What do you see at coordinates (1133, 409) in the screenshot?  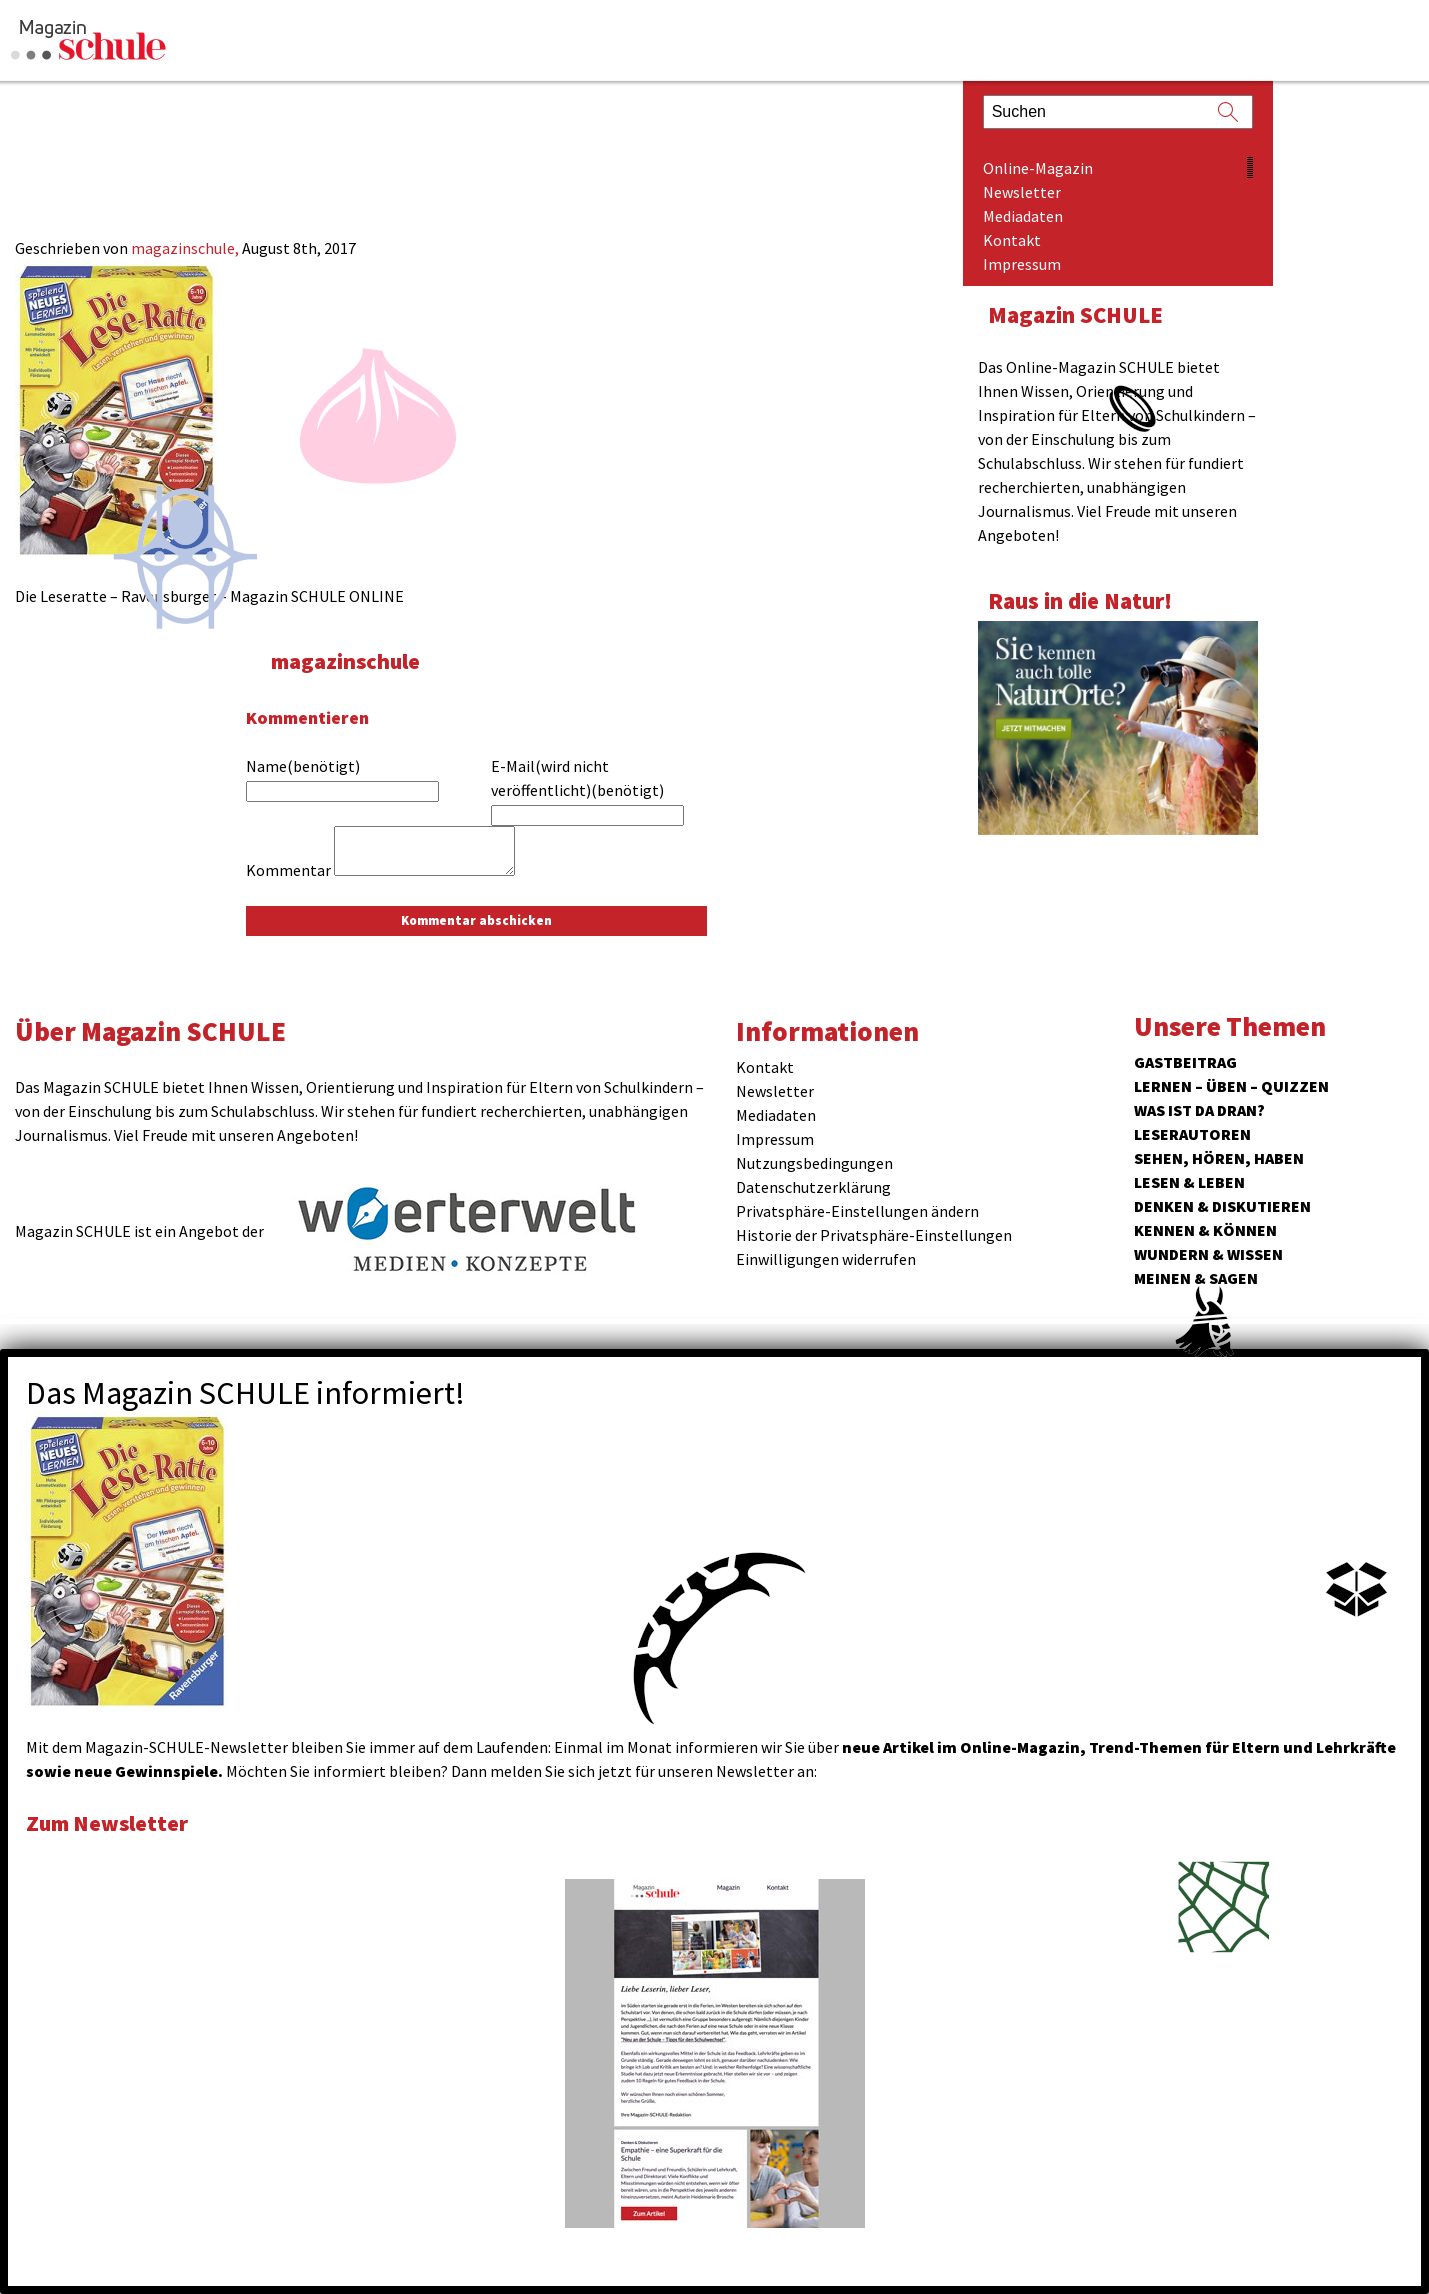 I see `view tire or wheel settings` at bounding box center [1133, 409].